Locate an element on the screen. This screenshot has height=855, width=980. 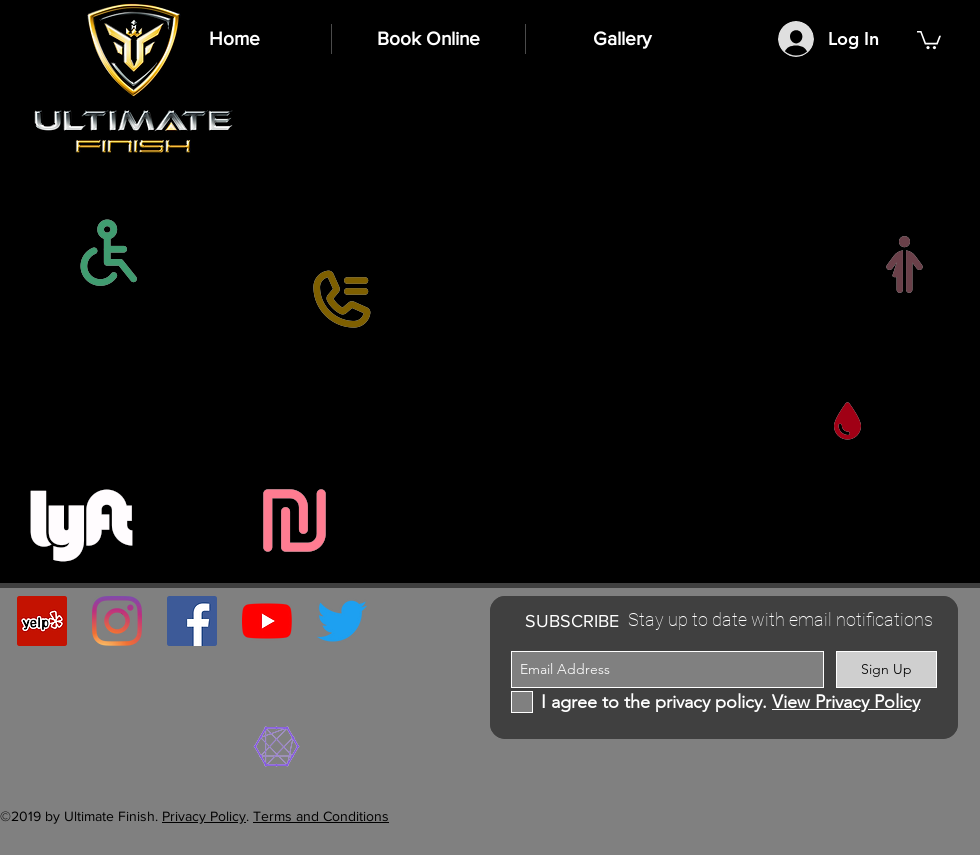
accessibility options or settings is located at coordinates (110, 252).